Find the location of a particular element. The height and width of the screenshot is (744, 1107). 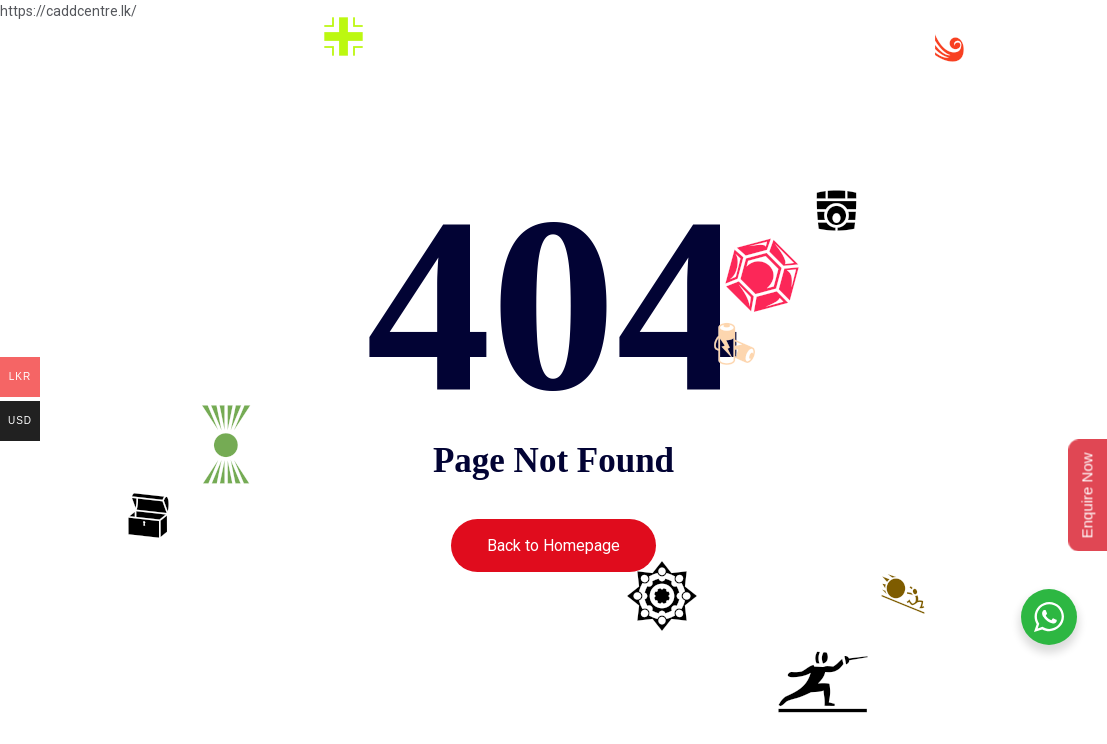

open treasure chest to collect rewards is located at coordinates (148, 515).